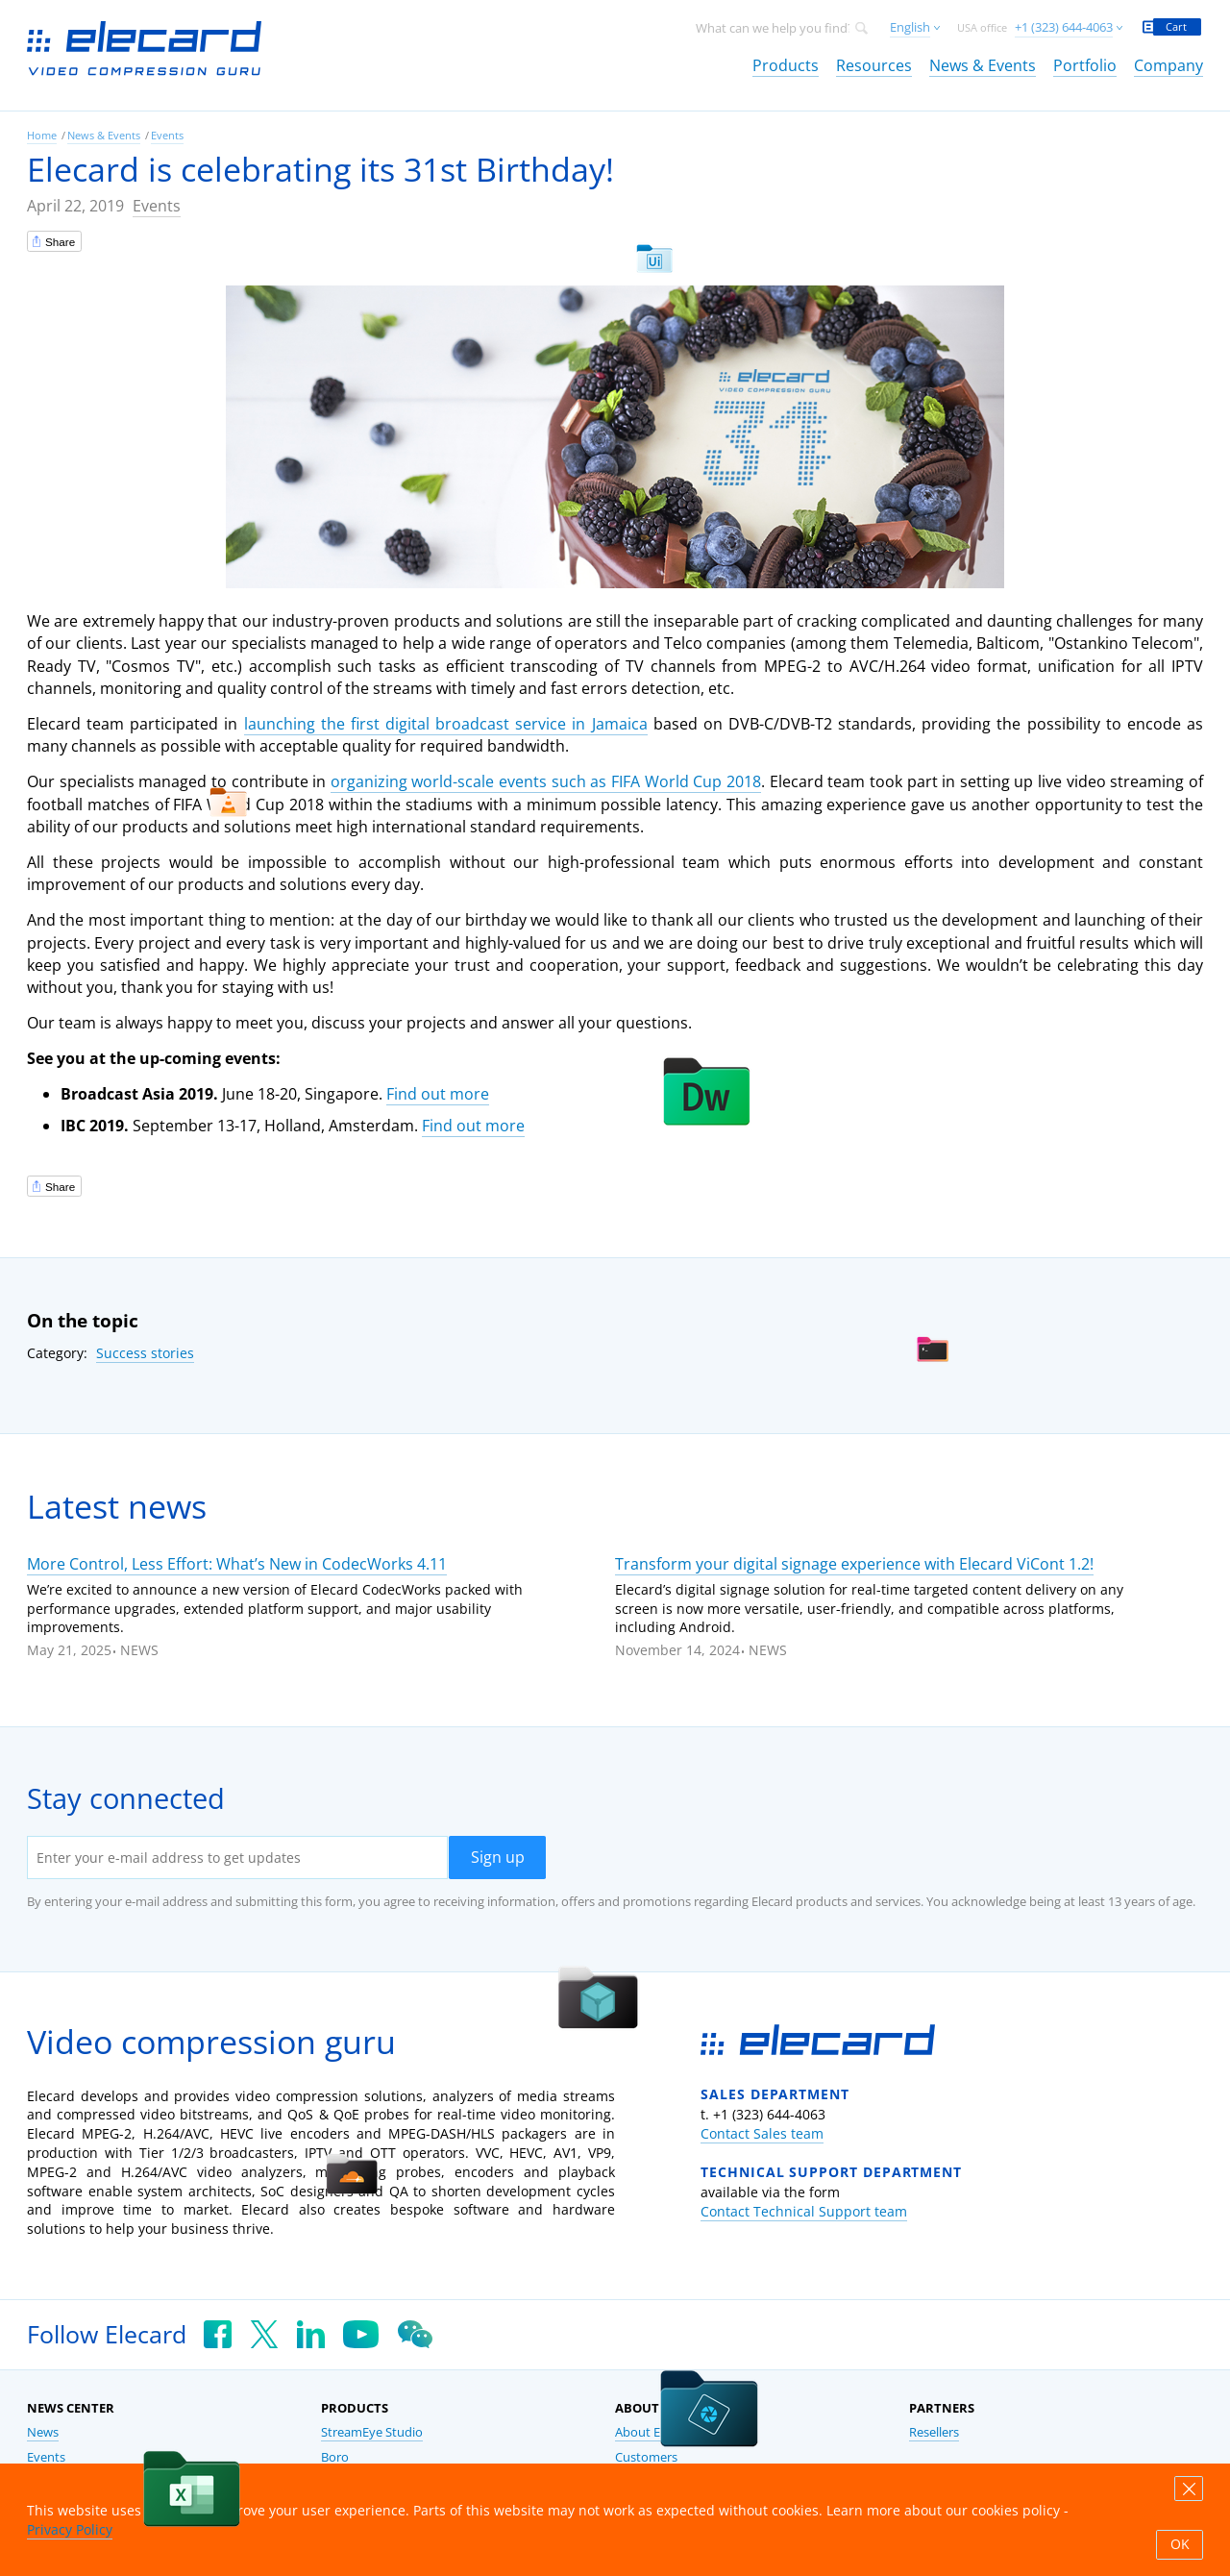 Image resolution: width=1230 pixels, height=2576 pixels. I want to click on folder containing UiPath automation projects, so click(654, 260).